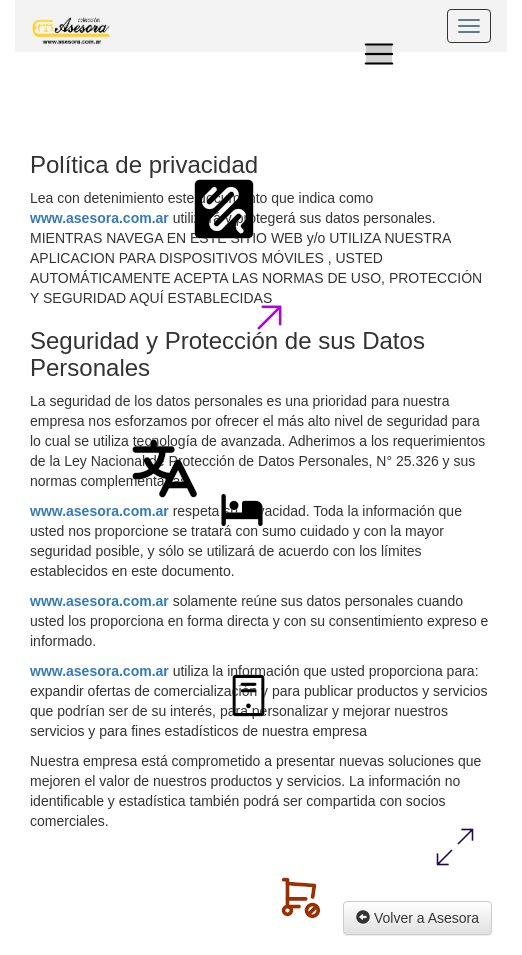 The image size is (522, 955). Describe the element at coordinates (299, 897) in the screenshot. I see `cancel or remove your shopping cart` at that location.